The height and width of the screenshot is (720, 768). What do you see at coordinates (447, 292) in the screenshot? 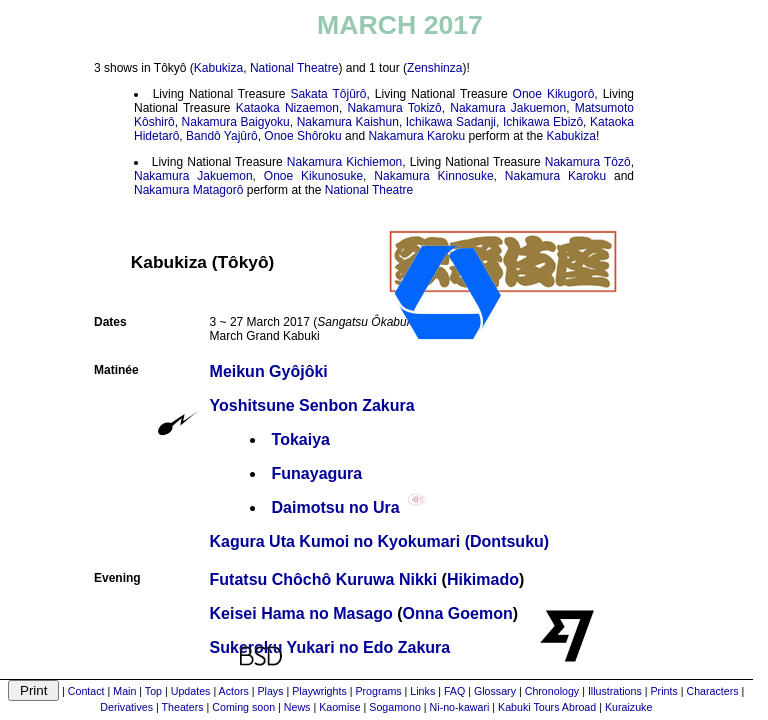
I see `open the Commerzbank banking app` at bounding box center [447, 292].